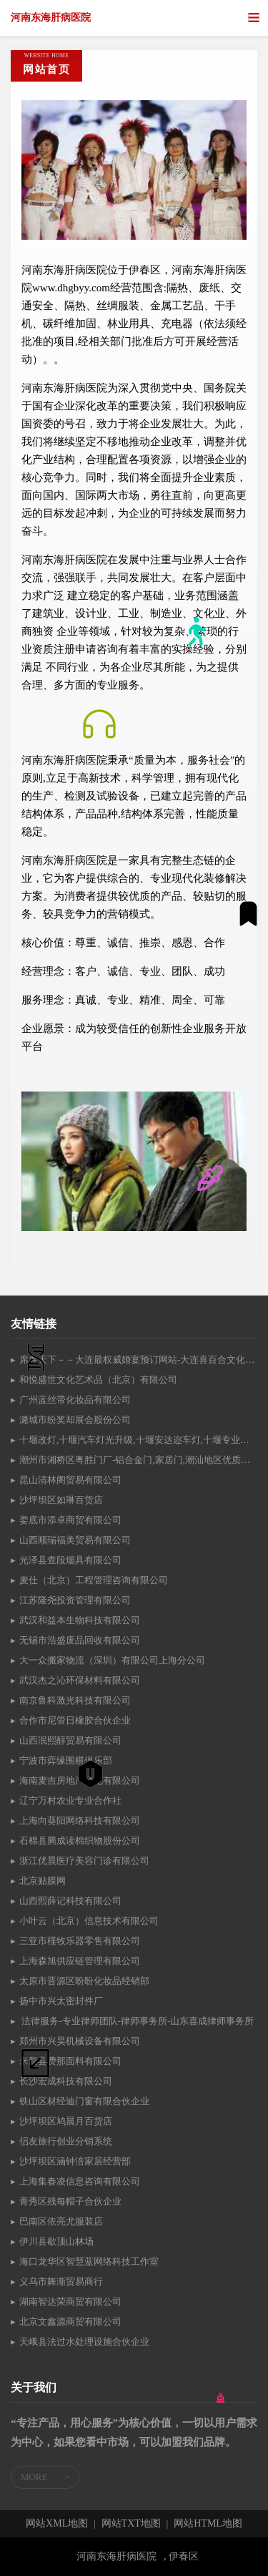  Describe the element at coordinates (197, 631) in the screenshot. I see `get walking directions` at that location.